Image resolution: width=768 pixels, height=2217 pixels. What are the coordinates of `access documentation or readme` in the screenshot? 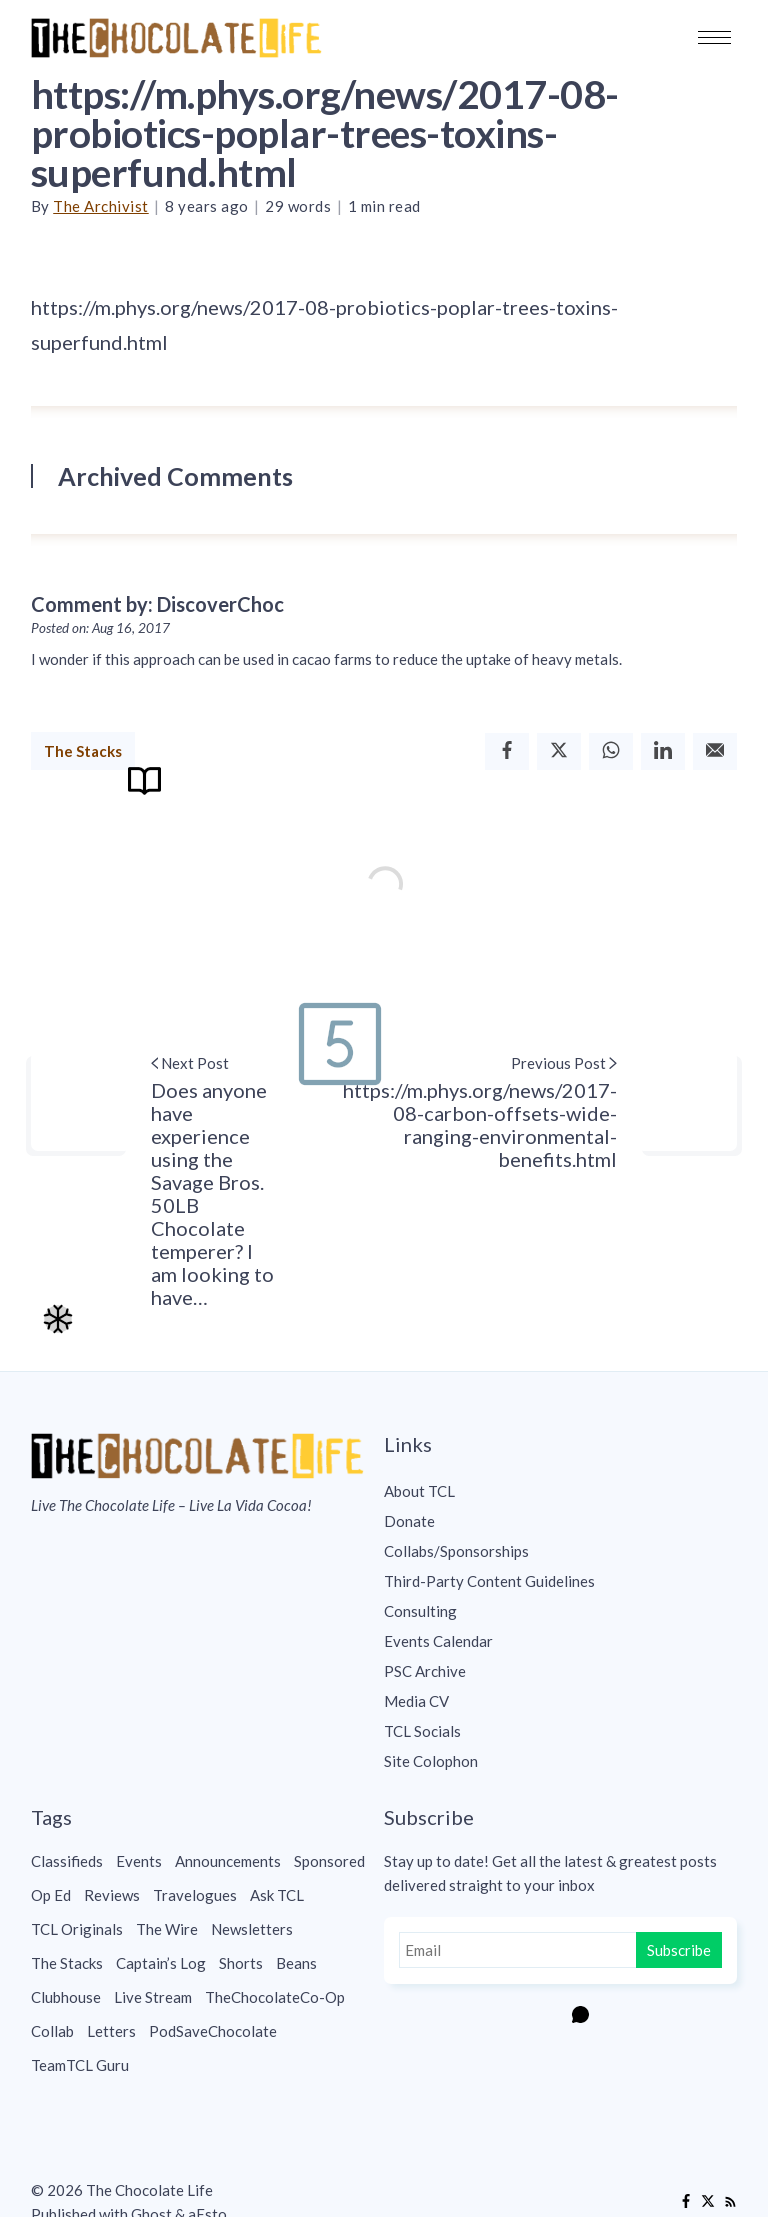 It's located at (144, 781).